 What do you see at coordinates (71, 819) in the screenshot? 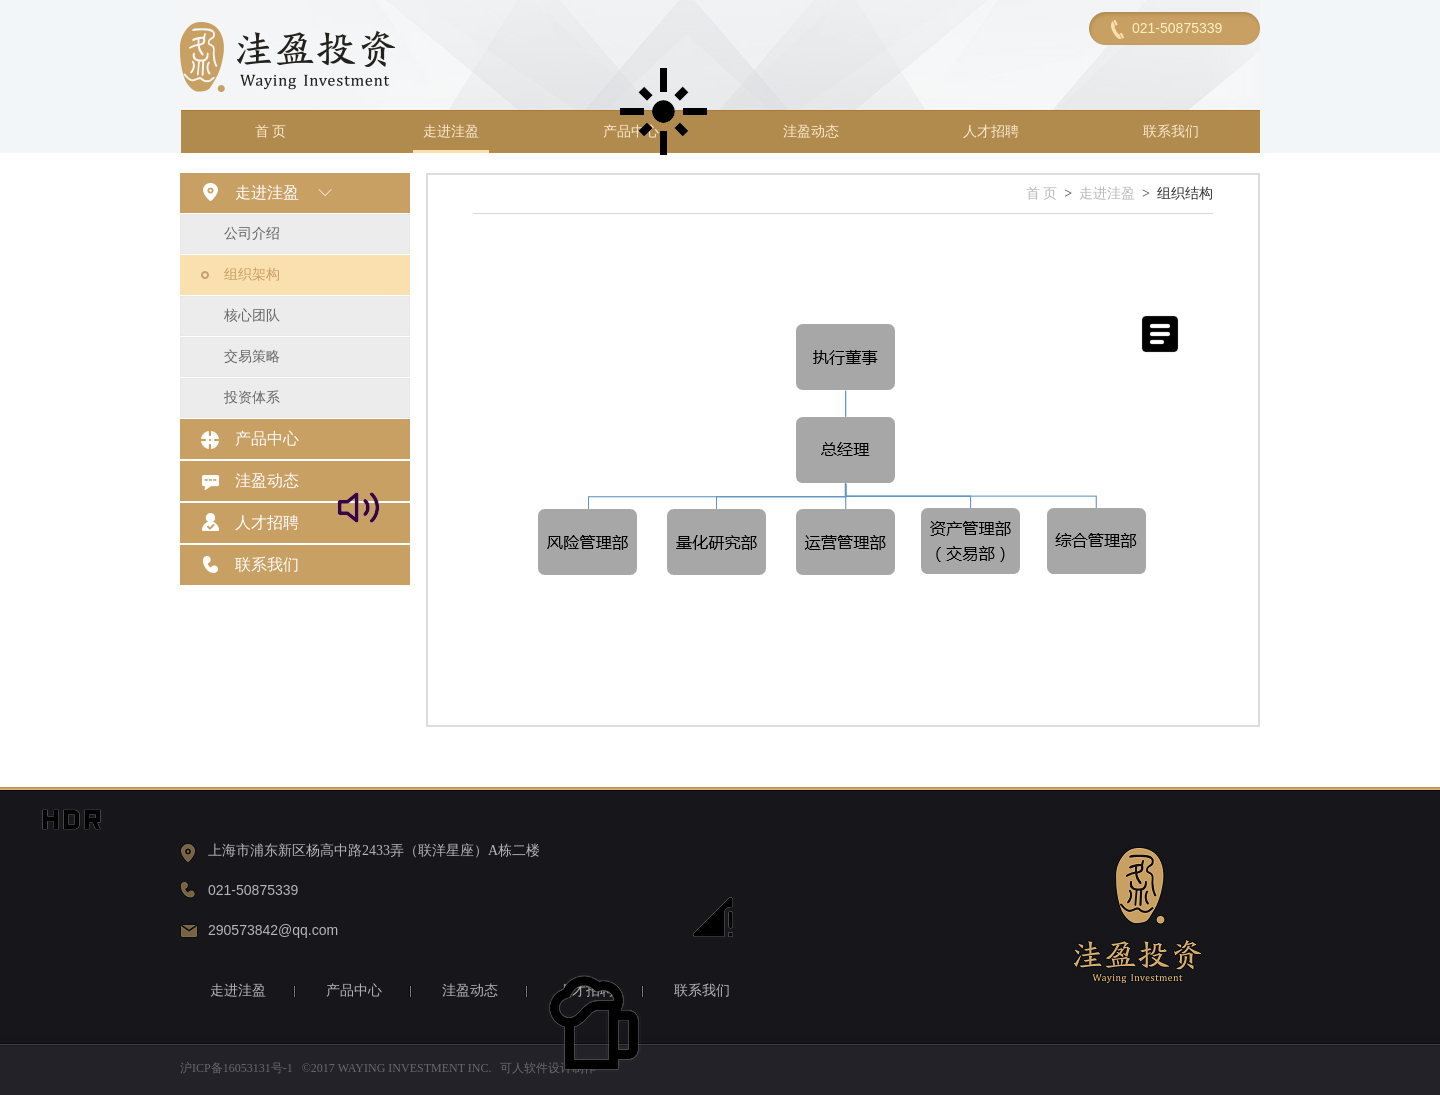
I see `enable HDR mode for photos` at bounding box center [71, 819].